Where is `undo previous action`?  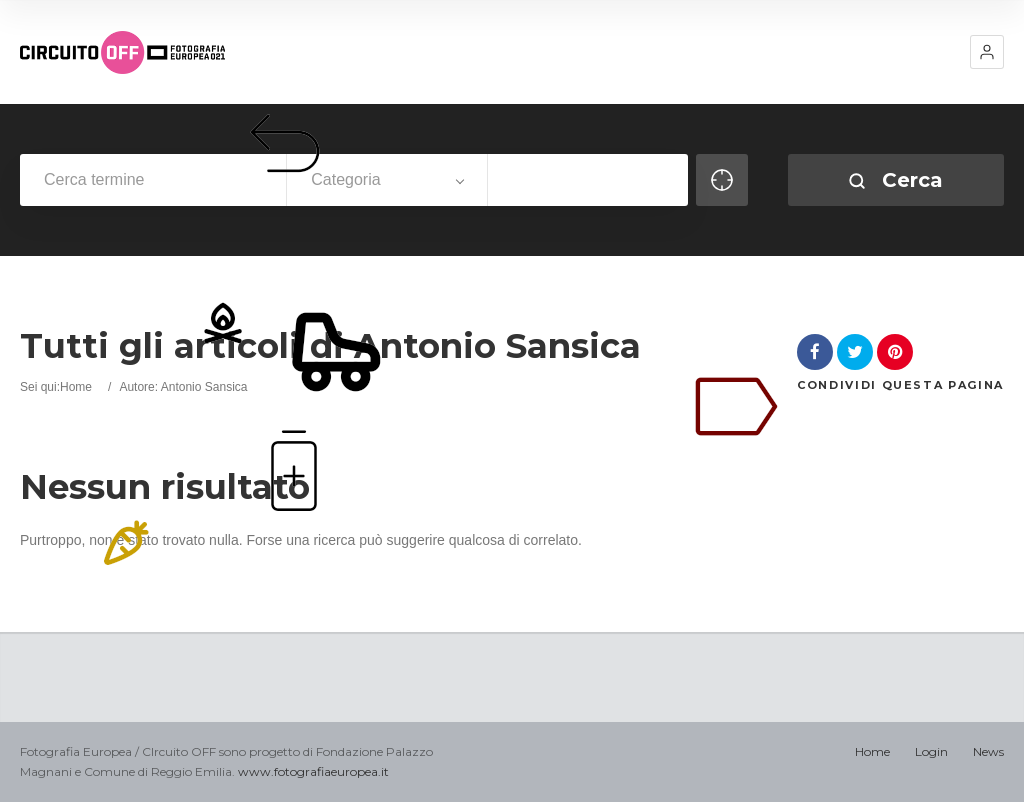 undo previous action is located at coordinates (285, 146).